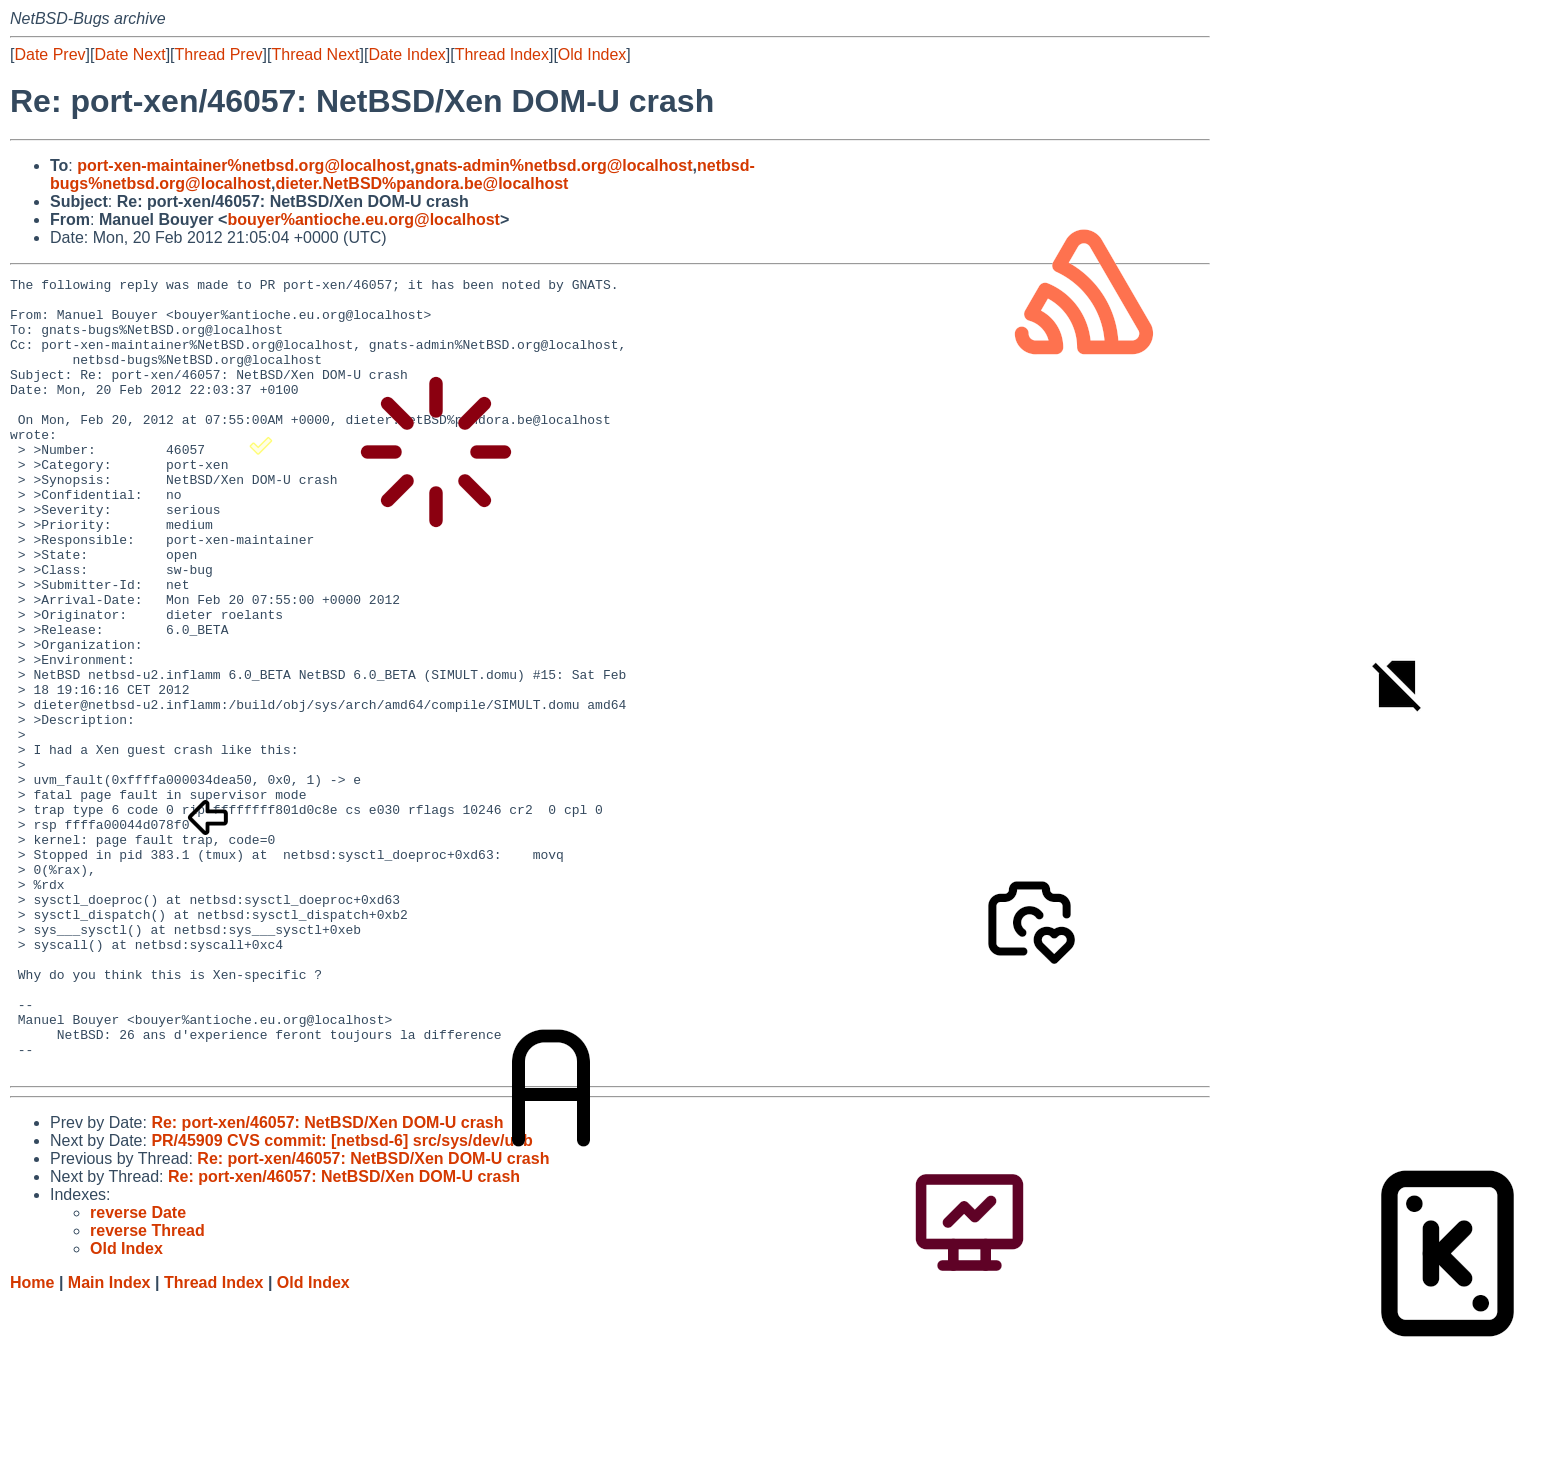  Describe the element at coordinates (551, 1088) in the screenshot. I see `select font or text formatting options` at that location.